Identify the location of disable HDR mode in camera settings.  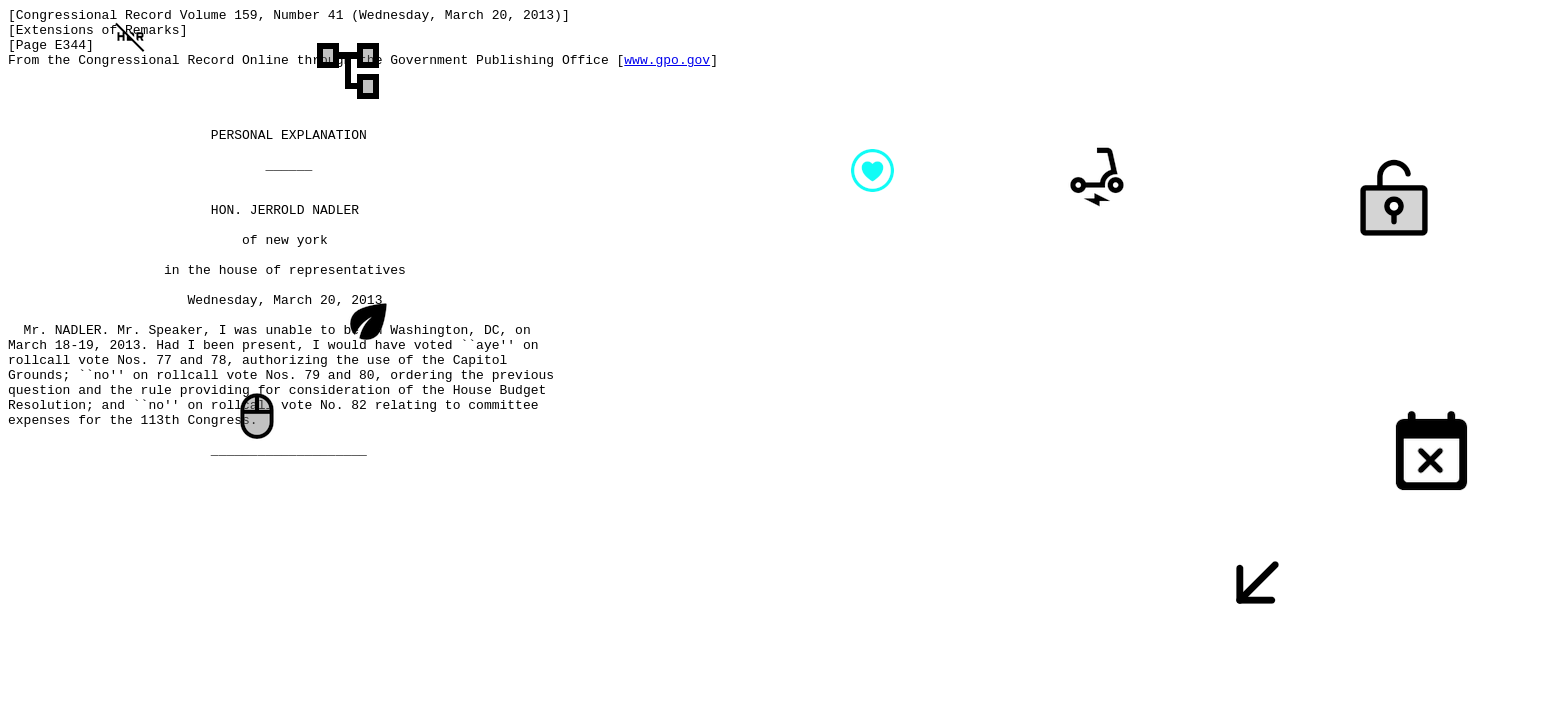
(130, 36).